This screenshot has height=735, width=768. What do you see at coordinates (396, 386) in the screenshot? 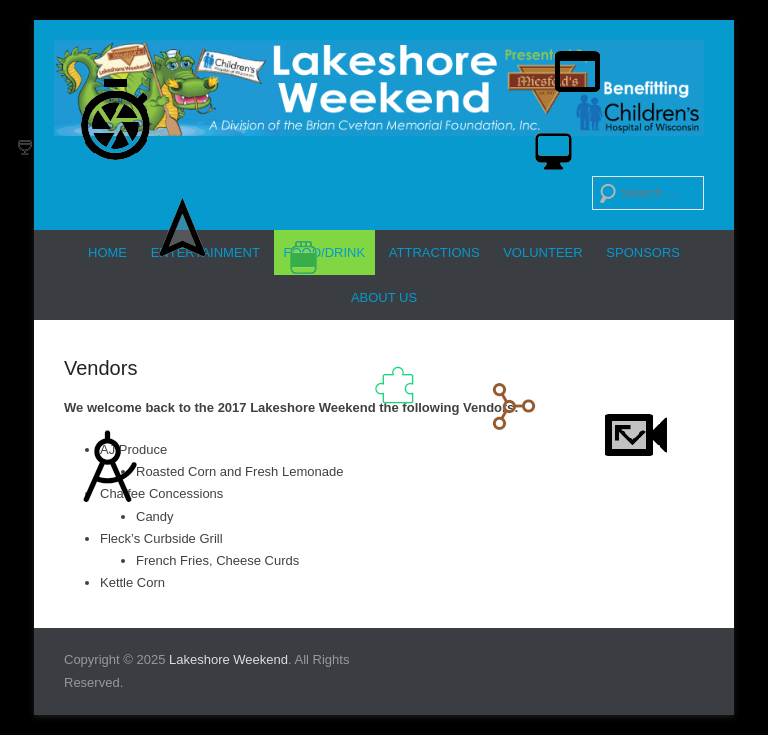
I see `access plugins or extensions` at bounding box center [396, 386].